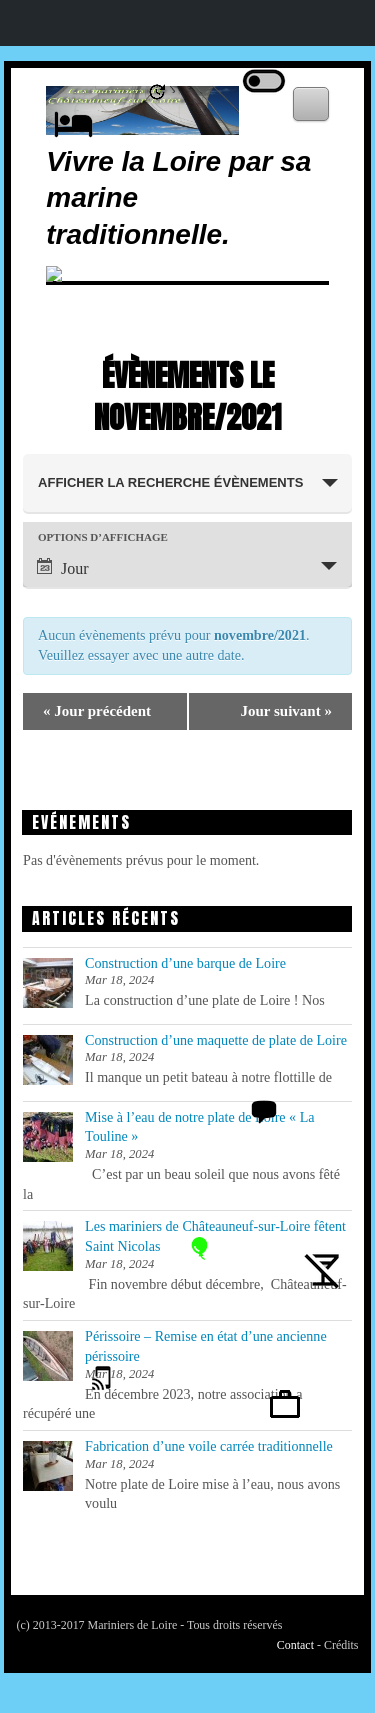  I want to click on find nearby hotels or accommodations, so click(73, 123).